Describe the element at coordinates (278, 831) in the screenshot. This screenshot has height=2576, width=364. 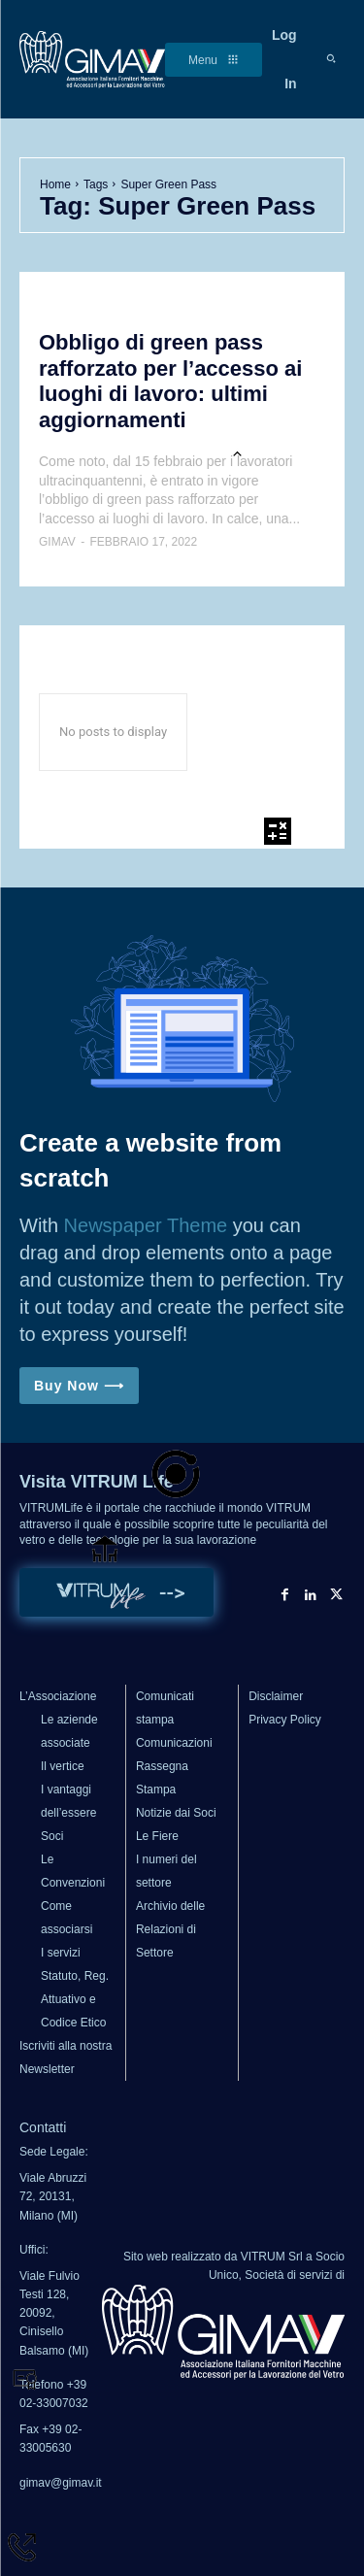
I see `open calculator app` at that location.